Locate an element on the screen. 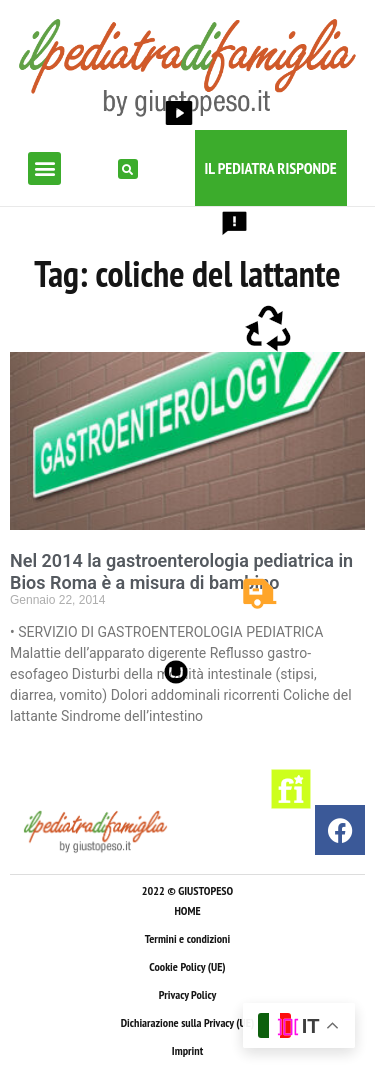 The image size is (375, 1075). view caravan or RV rental options is located at coordinates (259, 593).